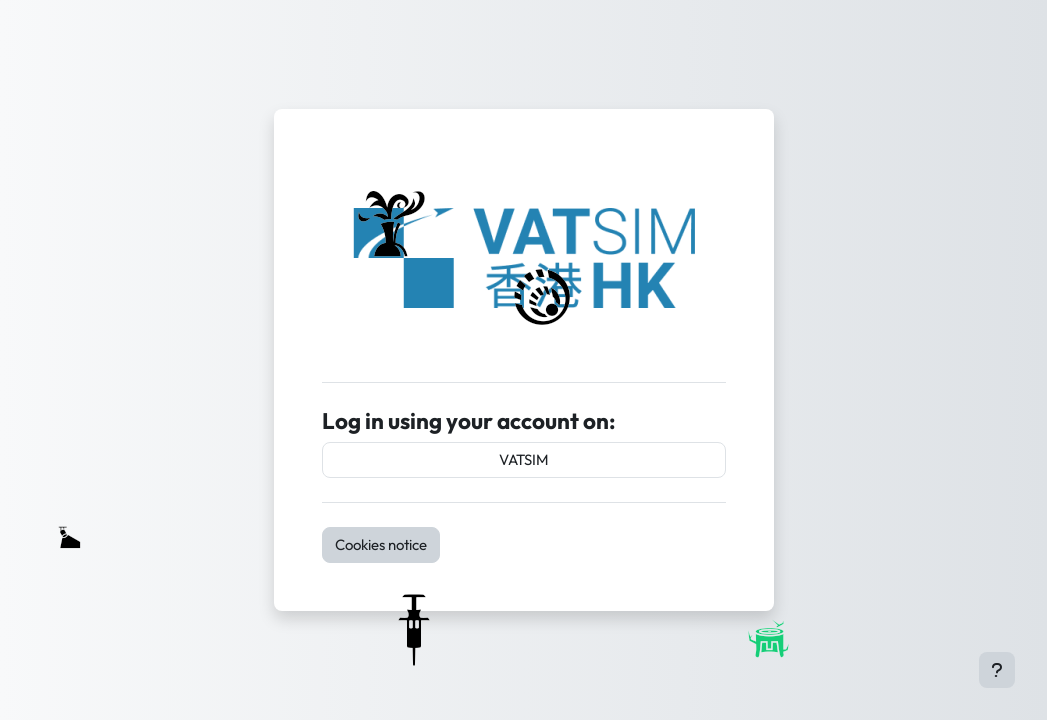 The width and height of the screenshot is (1047, 720). Describe the element at coordinates (69, 537) in the screenshot. I see `adjust stage or spotlight settings` at that location.